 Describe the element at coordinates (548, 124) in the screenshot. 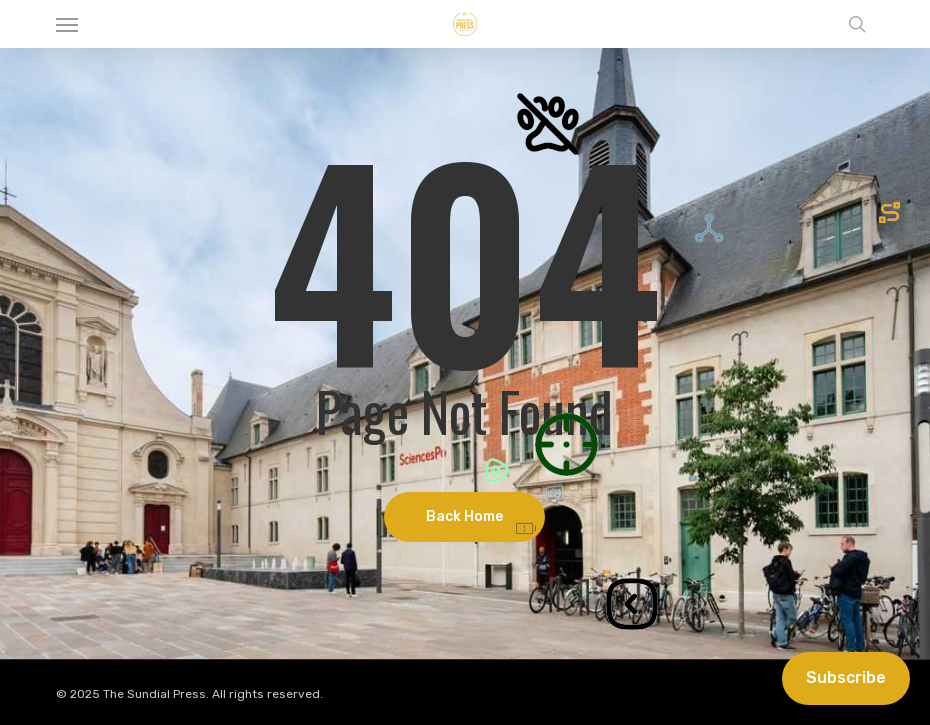

I see `disable pet-friendly filter` at that location.